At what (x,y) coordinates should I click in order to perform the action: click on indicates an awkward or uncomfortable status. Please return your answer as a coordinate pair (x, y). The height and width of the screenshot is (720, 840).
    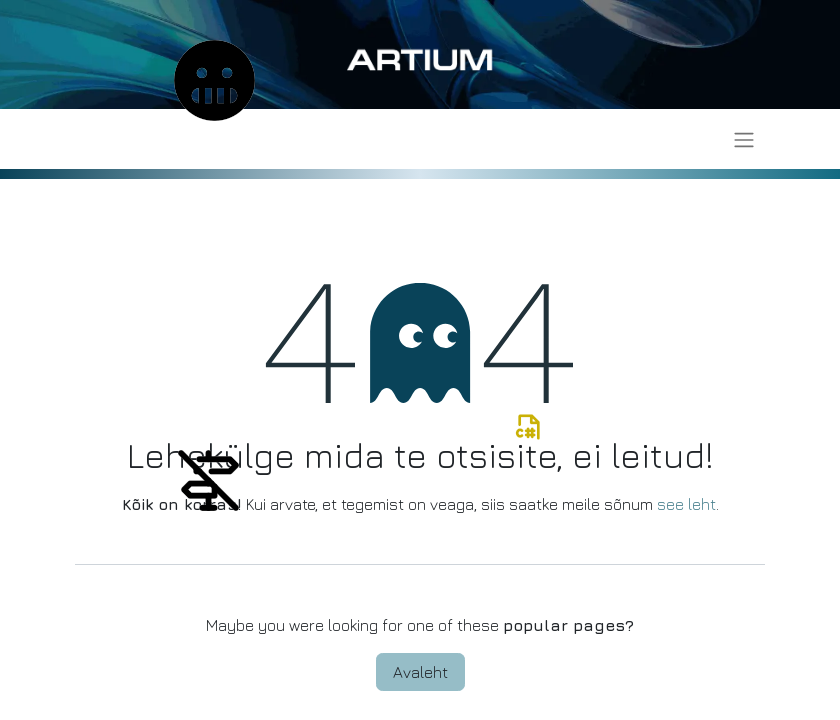
    Looking at the image, I should click on (214, 80).